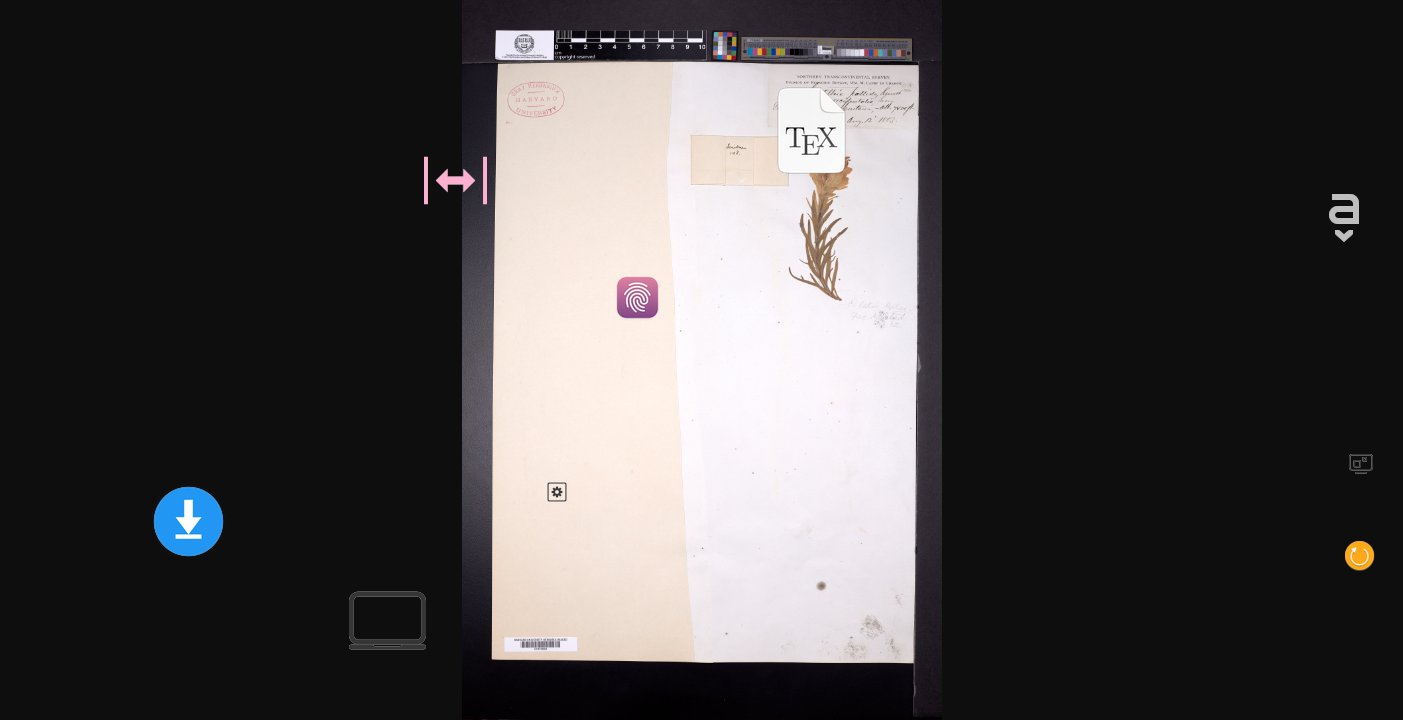 The image size is (1403, 720). Describe the element at coordinates (455, 180) in the screenshot. I see `adjust spacing between elements` at that location.